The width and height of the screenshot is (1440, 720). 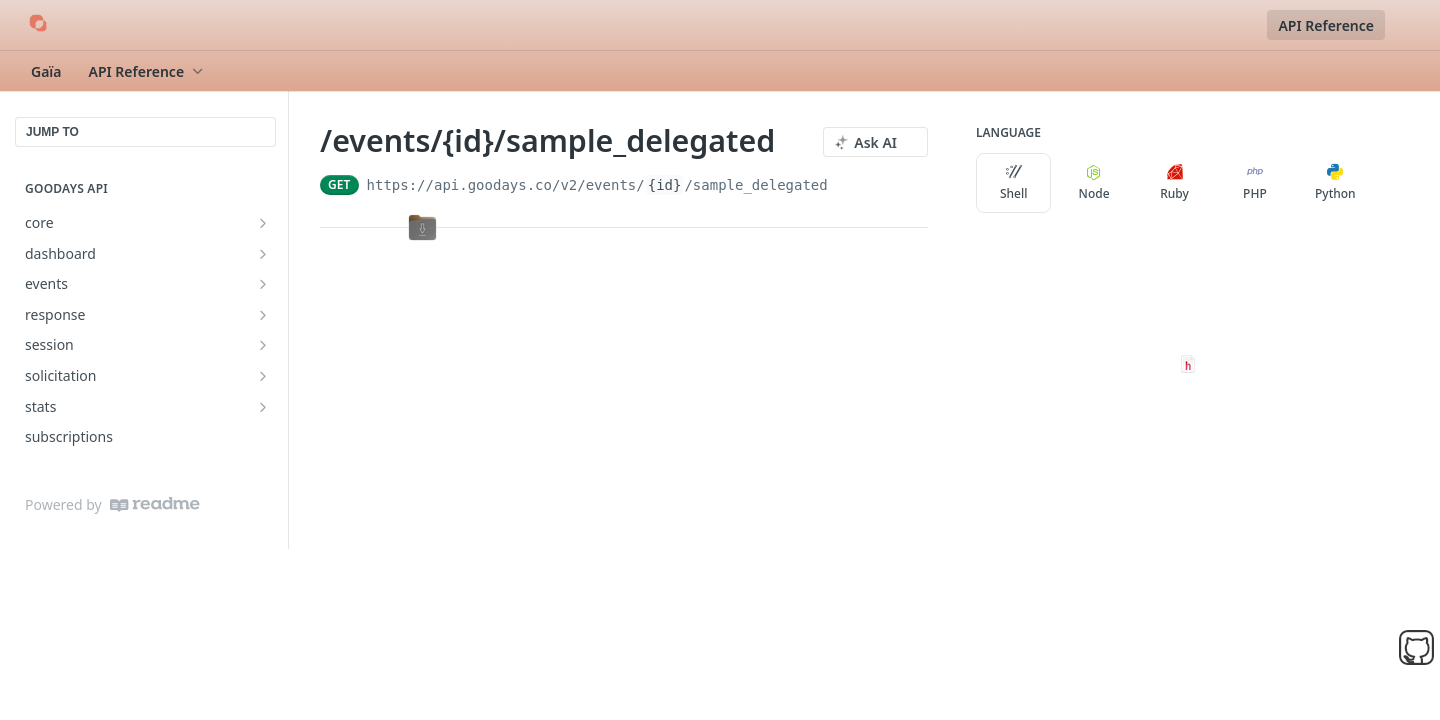 What do you see at coordinates (1416, 647) in the screenshot?
I see `open GitHub Desktop application` at bounding box center [1416, 647].